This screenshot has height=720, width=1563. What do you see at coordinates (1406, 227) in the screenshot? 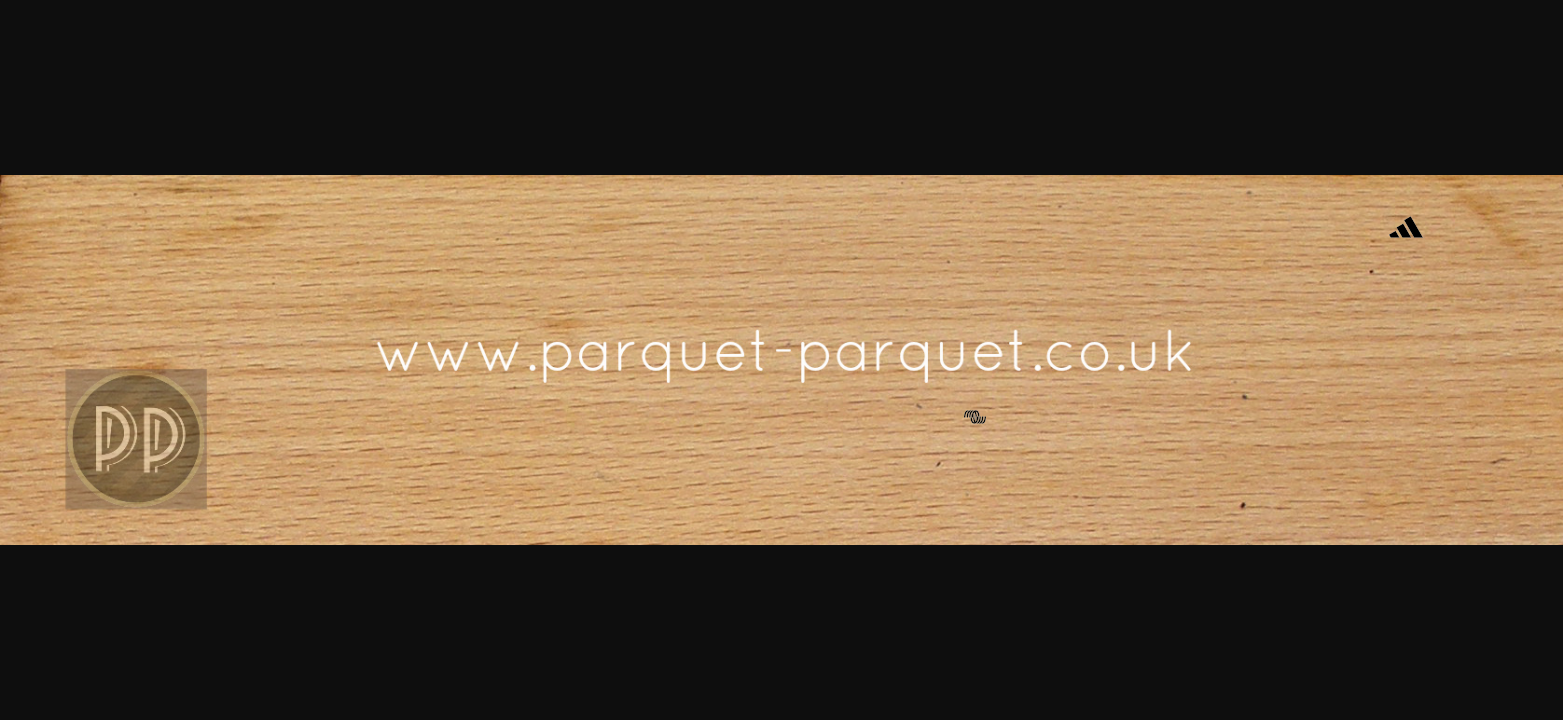
I see `adidas brand logo` at bounding box center [1406, 227].